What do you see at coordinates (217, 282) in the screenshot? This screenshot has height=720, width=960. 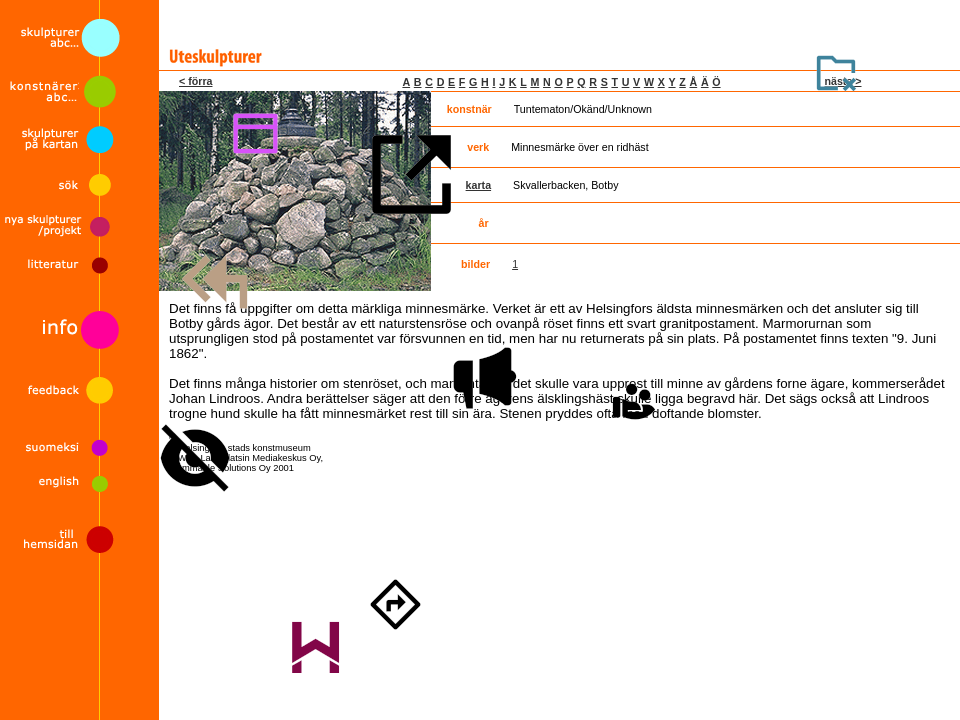 I see `reply all to a message or email` at bounding box center [217, 282].